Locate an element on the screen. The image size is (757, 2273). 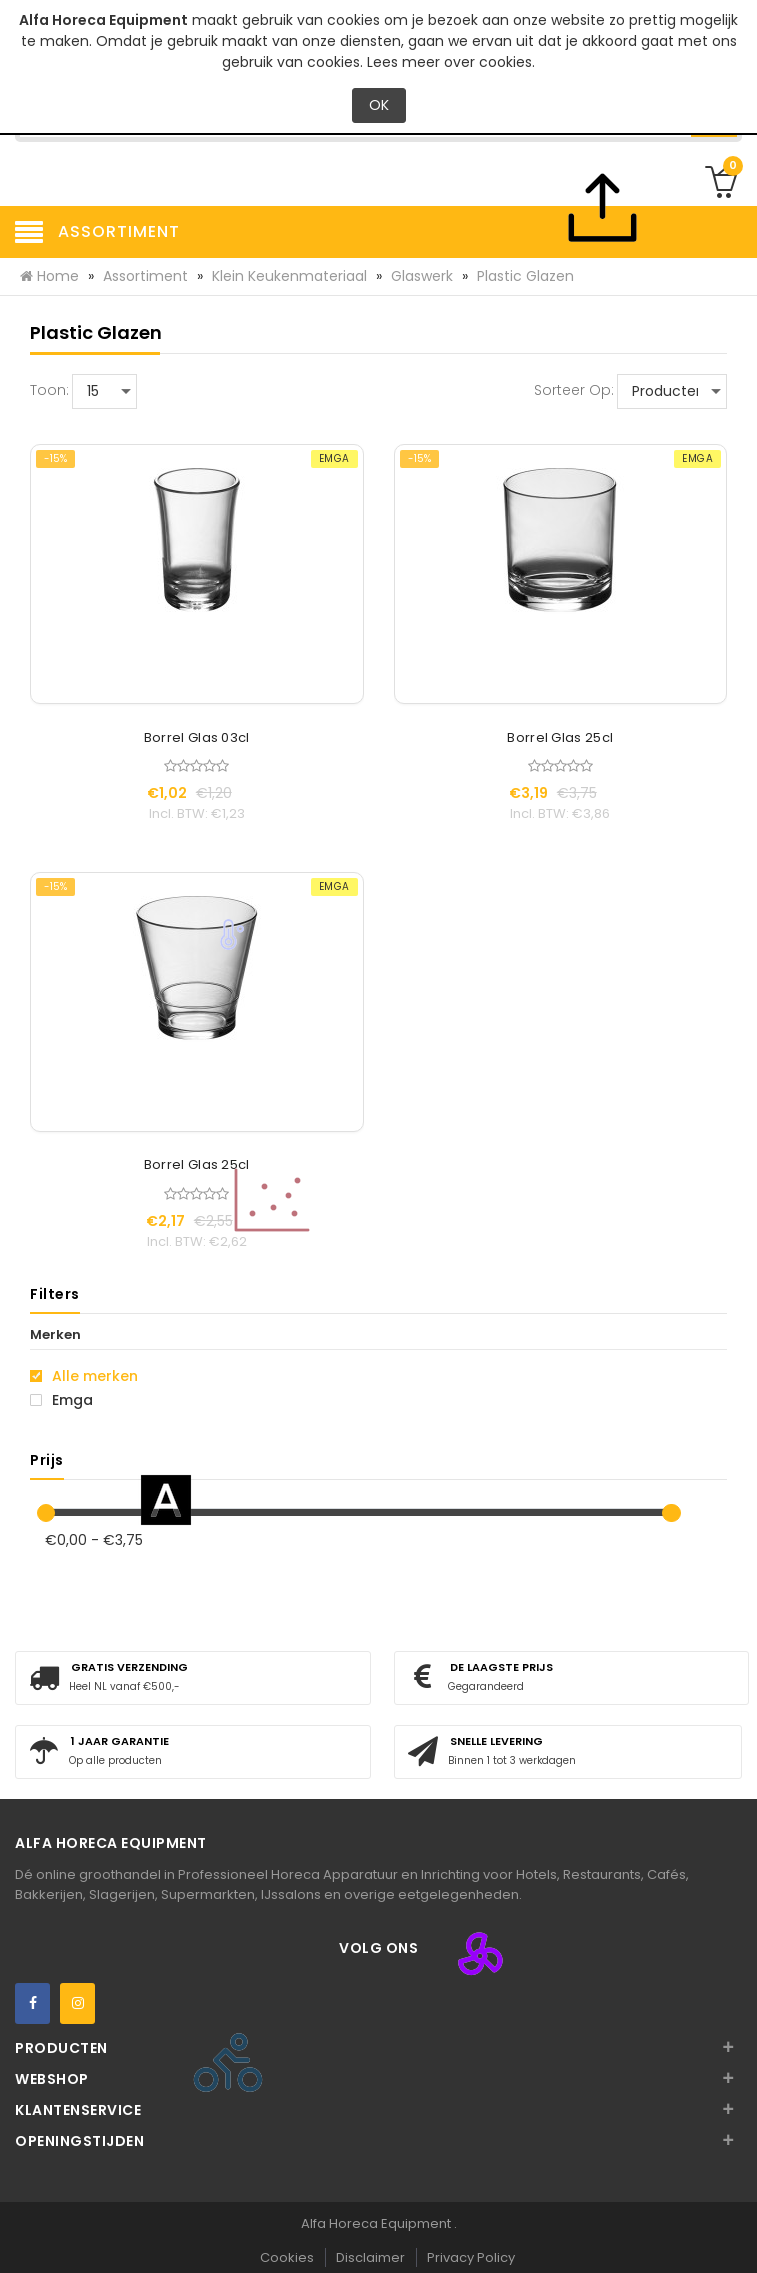
upload a file or document is located at coordinates (602, 210).